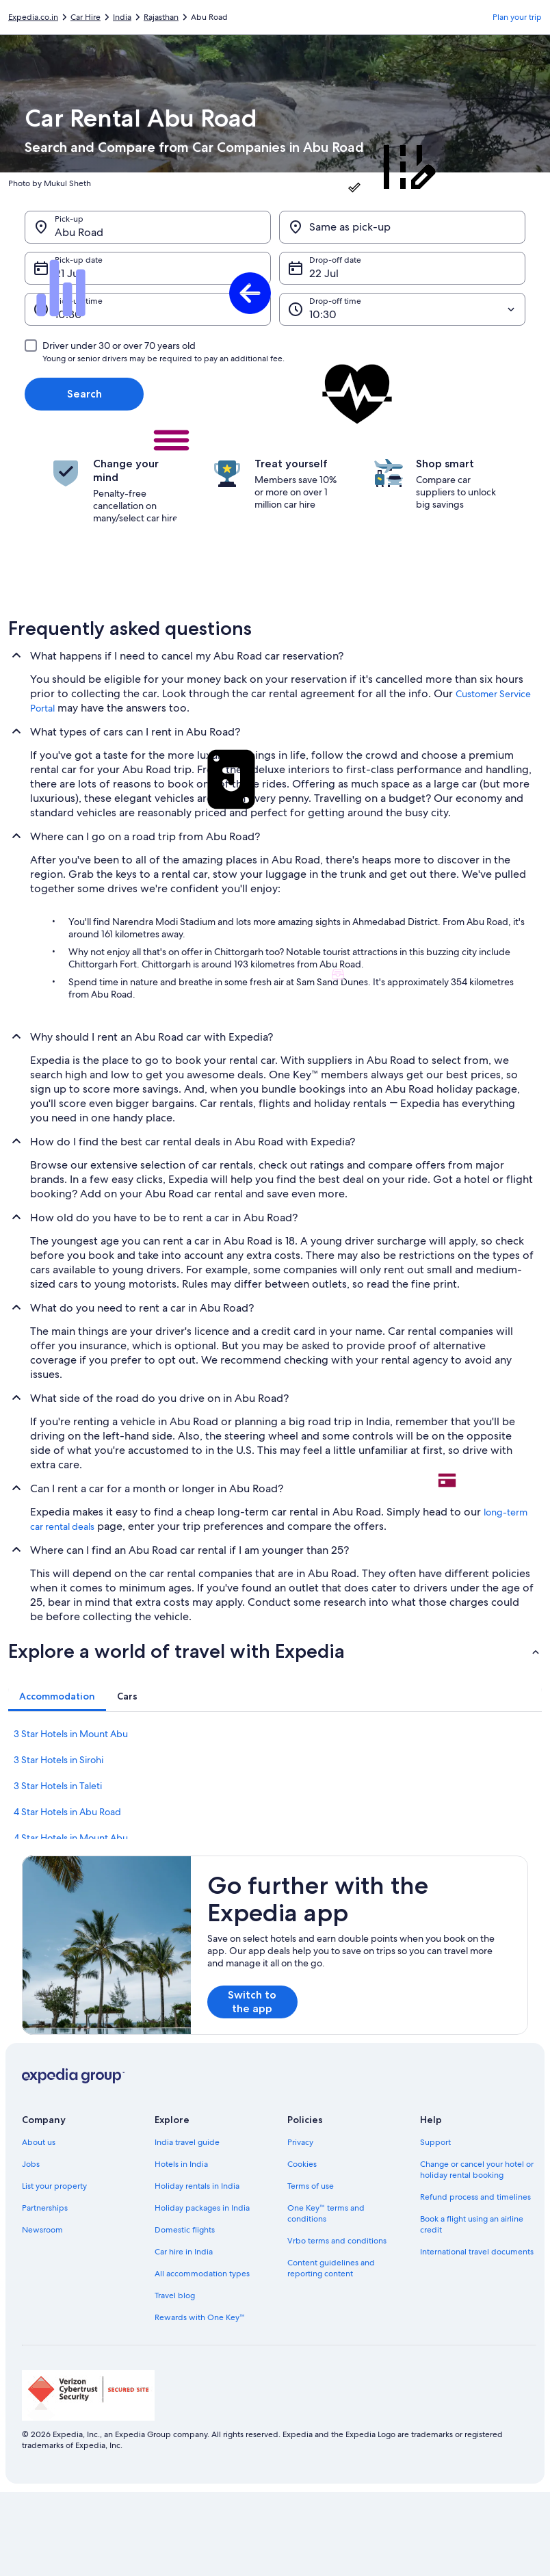  Describe the element at coordinates (406, 167) in the screenshot. I see `edit road or route details` at that location.